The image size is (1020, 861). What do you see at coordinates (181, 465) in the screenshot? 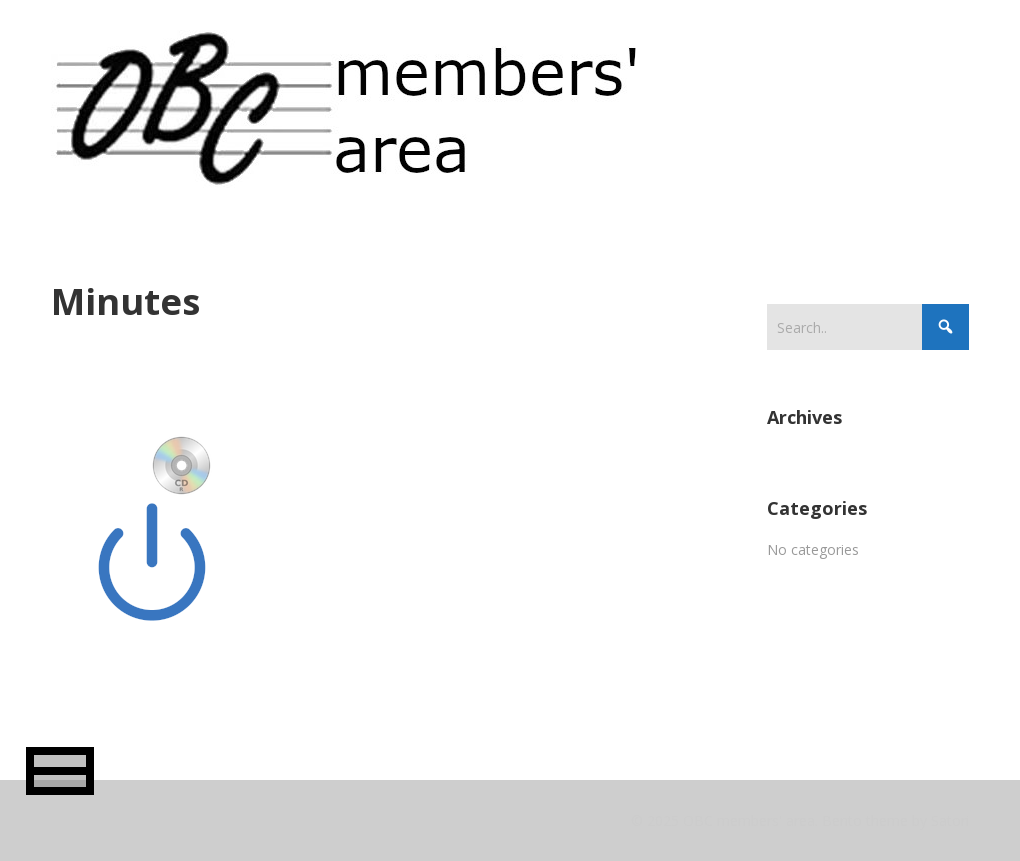
I see `a CD-R disc available for burning or writing data` at bounding box center [181, 465].